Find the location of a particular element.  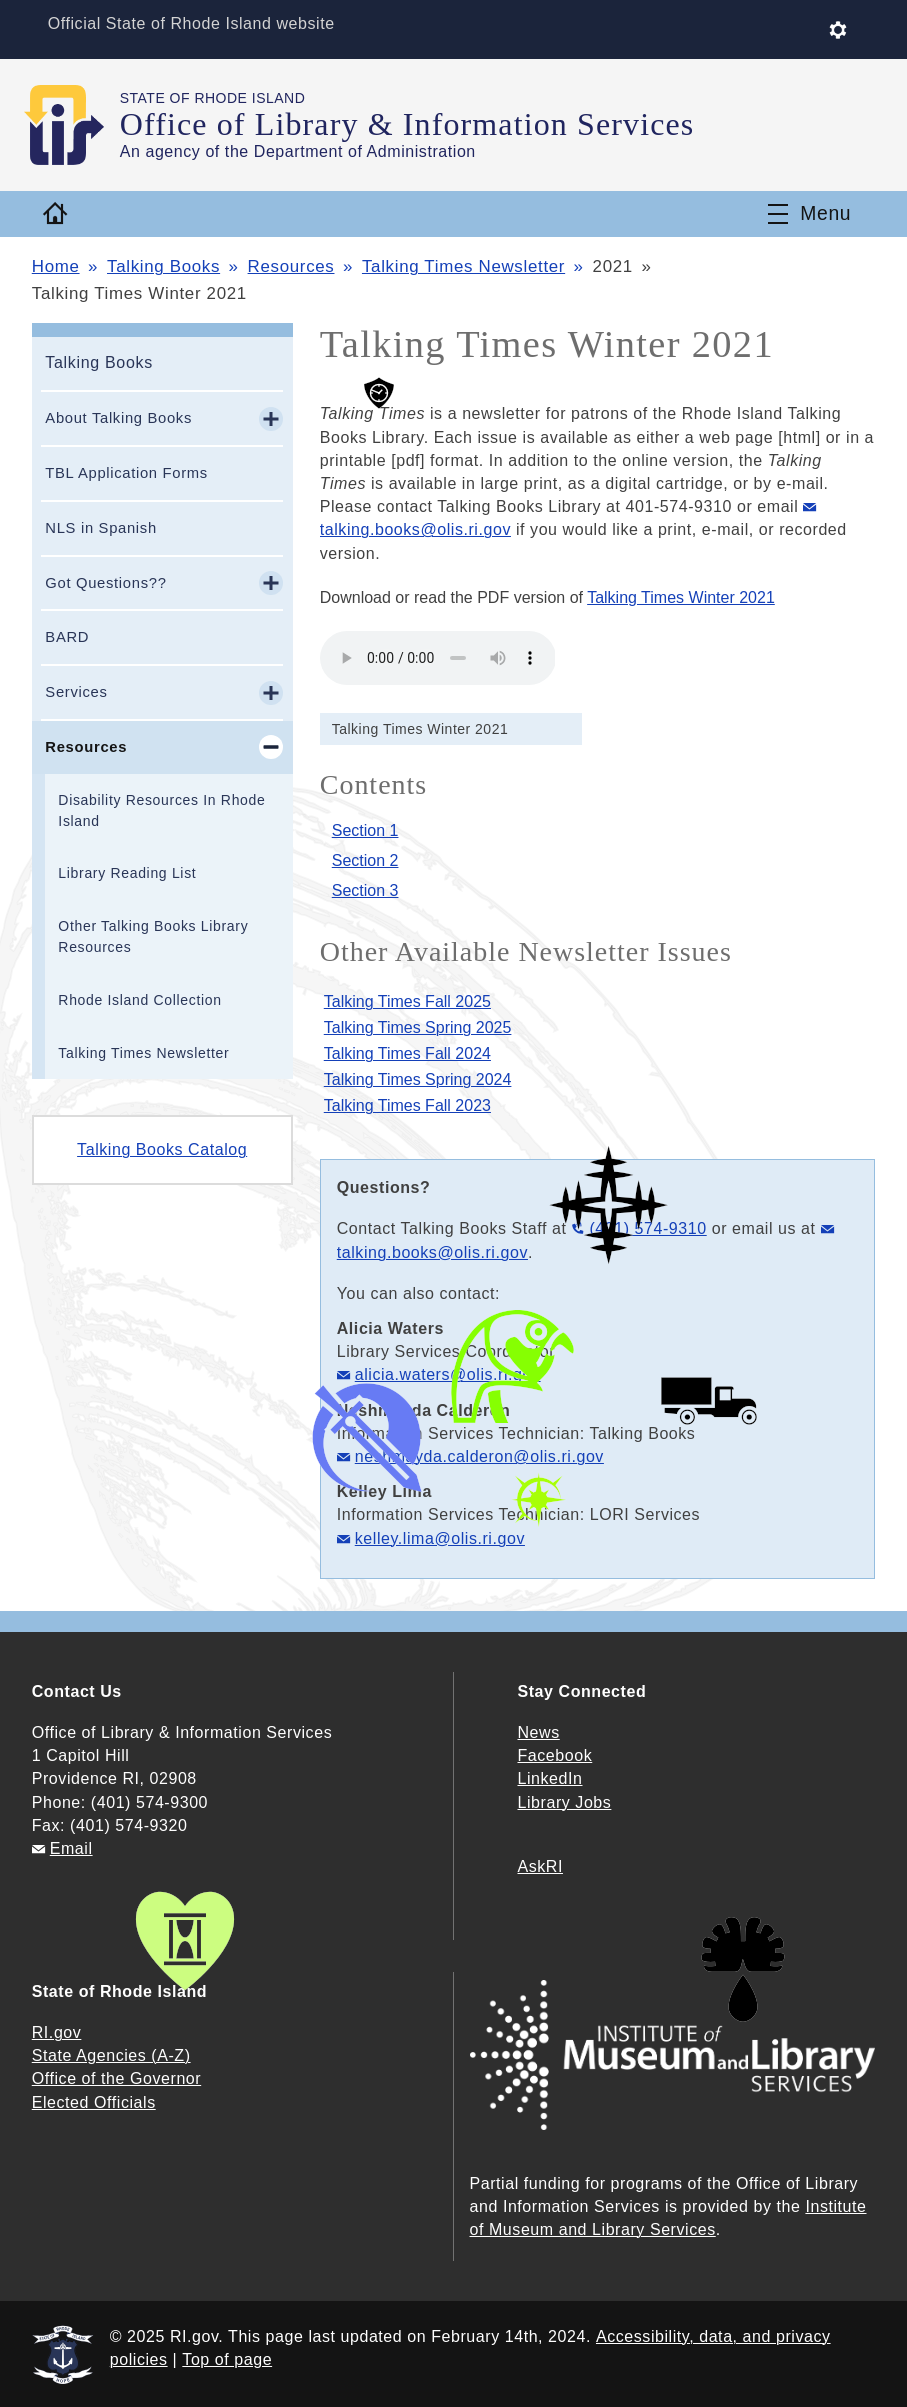

activate temporary protection or defense is located at coordinates (379, 393).